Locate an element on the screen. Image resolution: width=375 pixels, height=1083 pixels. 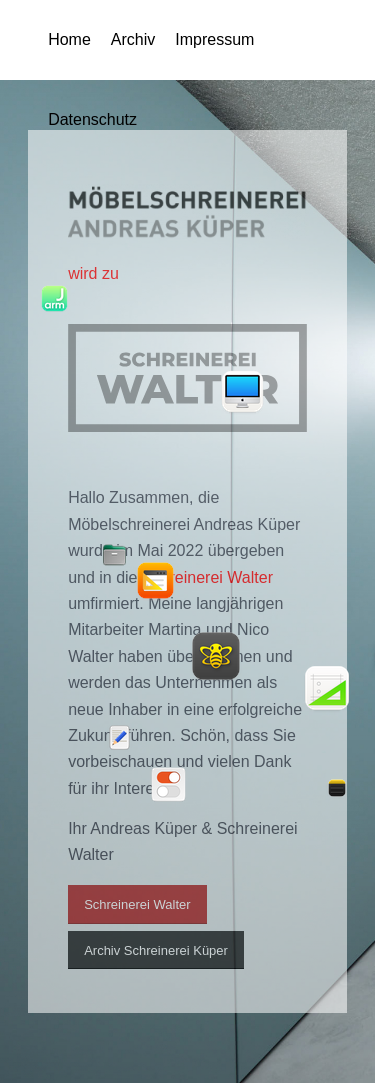
open Cambalache GTK UI designer app is located at coordinates (155, 580).